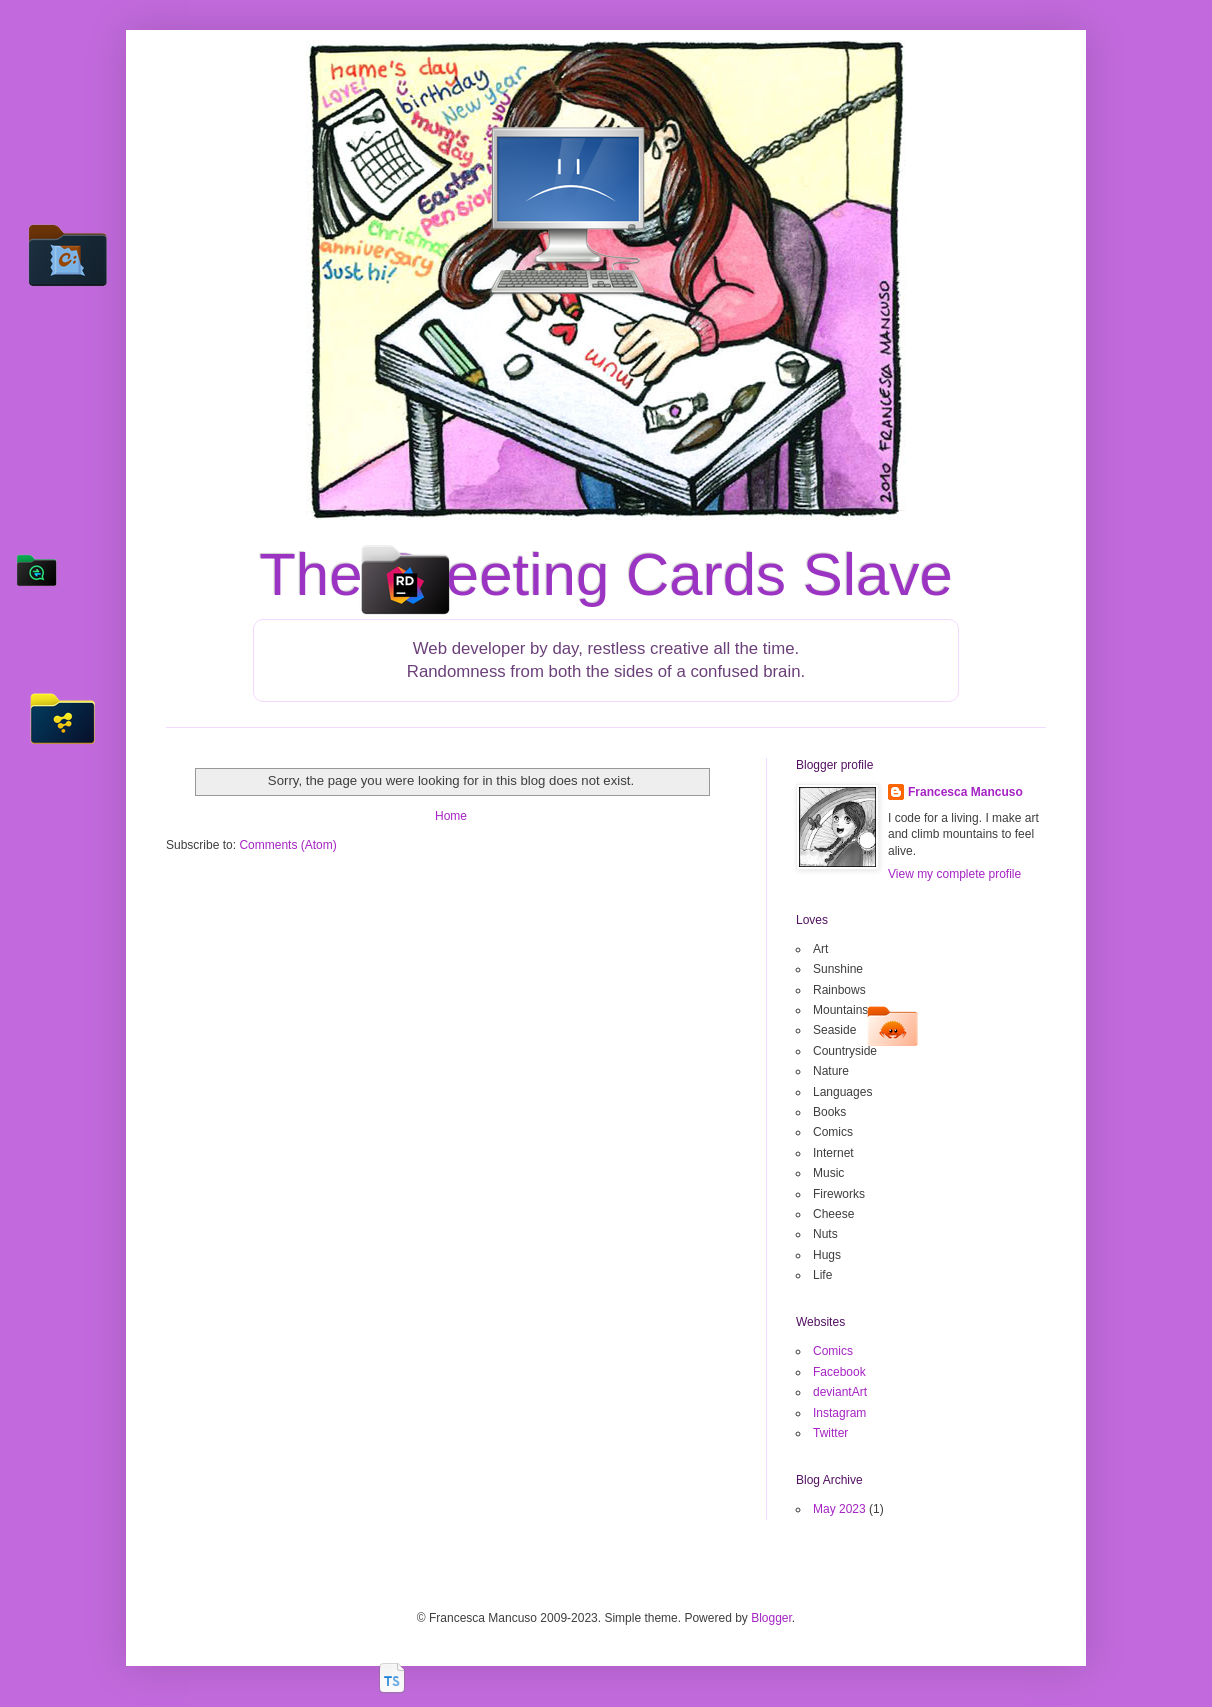 The width and height of the screenshot is (1212, 1707). I want to click on a typescript source file, so click(392, 1678).